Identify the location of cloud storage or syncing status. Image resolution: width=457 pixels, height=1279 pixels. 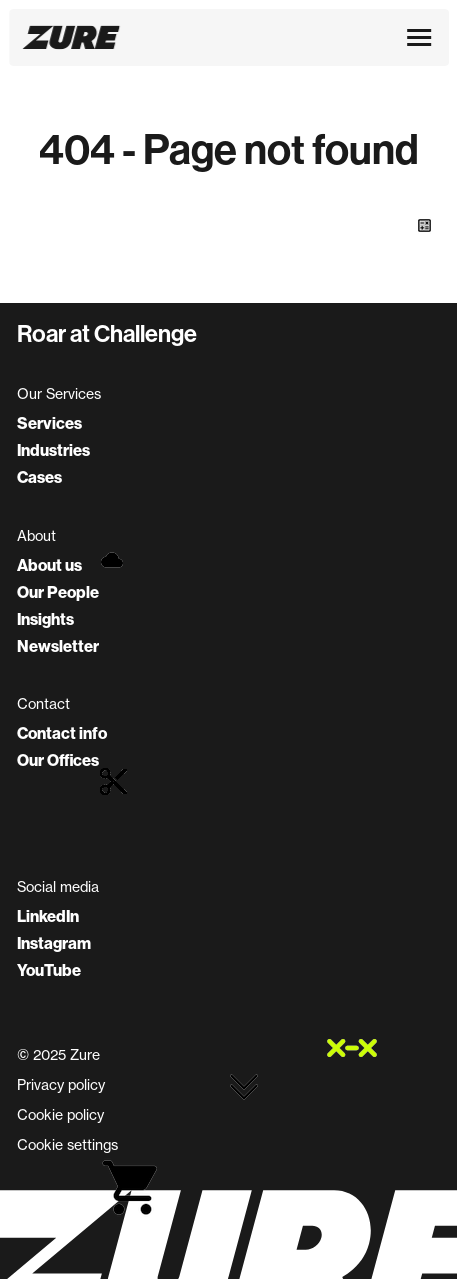
(112, 560).